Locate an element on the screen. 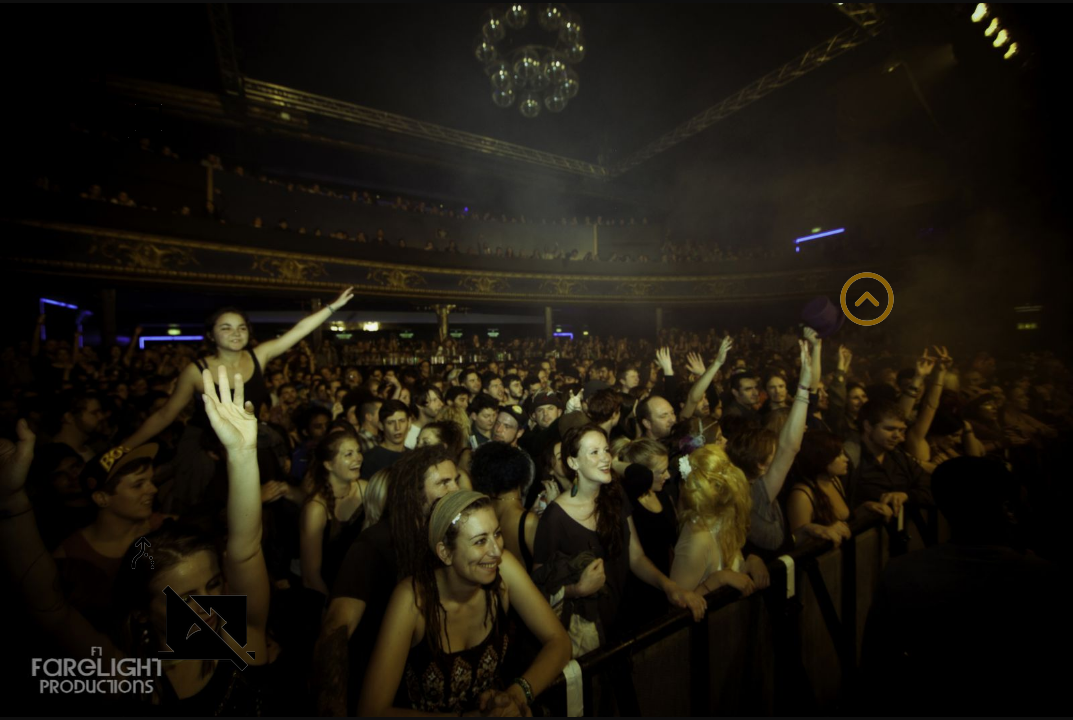 The image size is (1073, 720). access your document library is located at coordinates (145, 121).